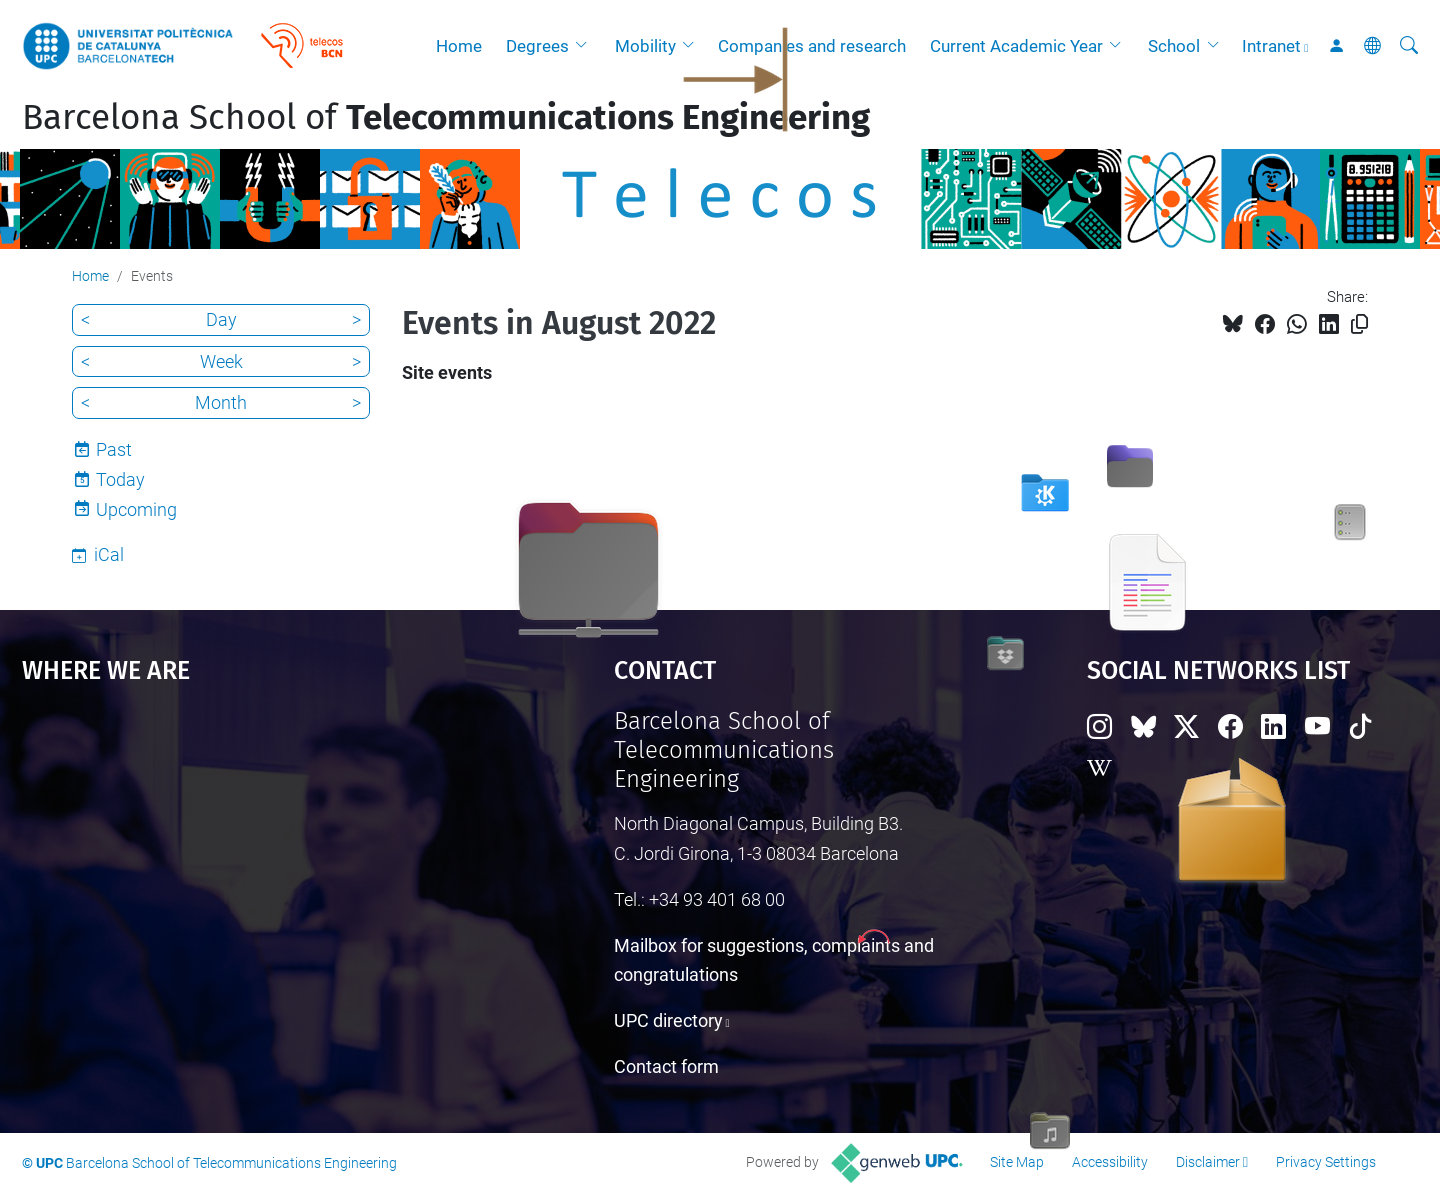  Describe the element at coordinates (588, 567) in the screenshot. I see `access files stored on a remote server or network` at that location.